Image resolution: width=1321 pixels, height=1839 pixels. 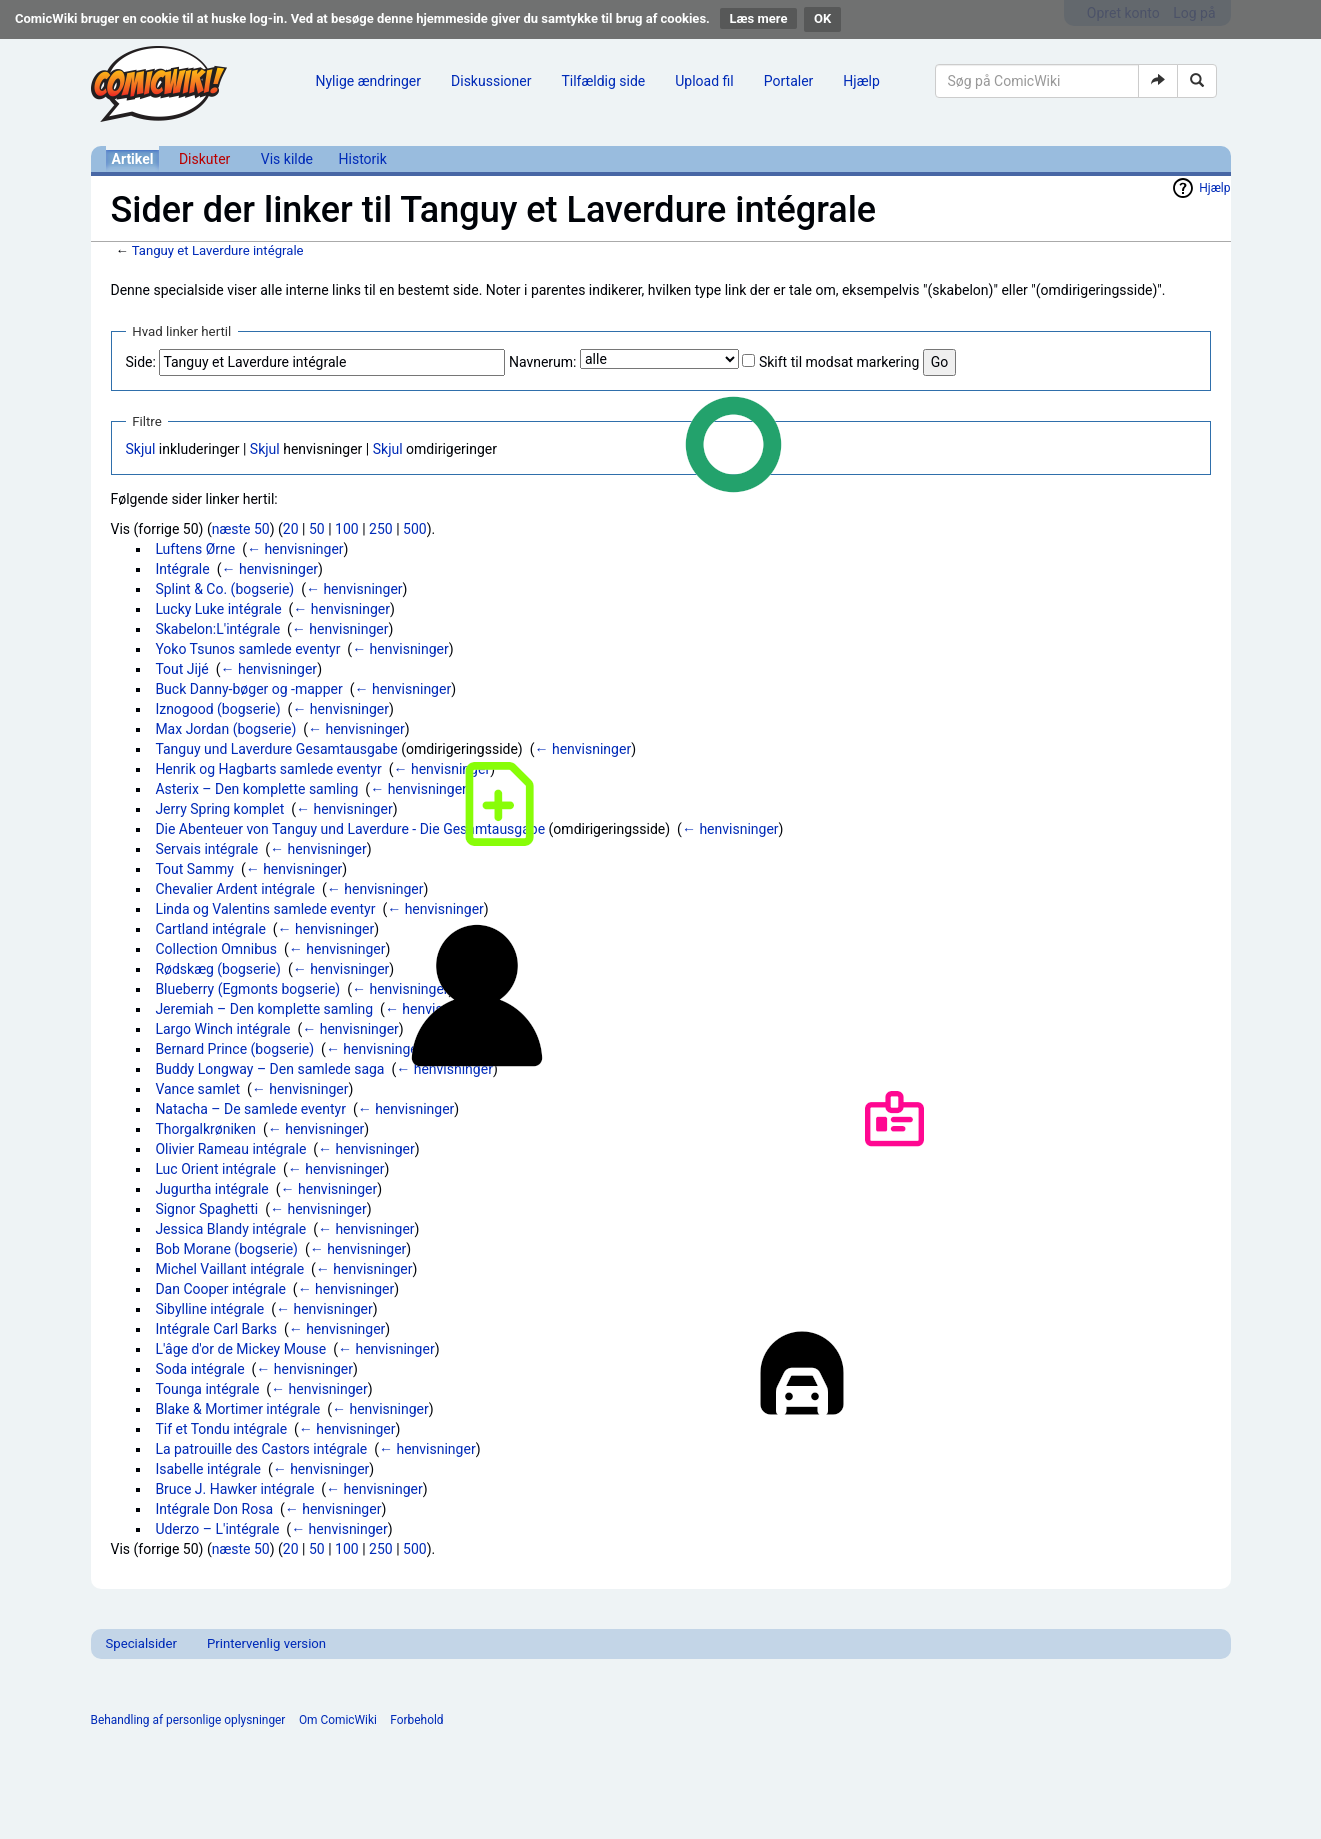 I want to click on view your profile or identification, so click(x=894, y=1120).